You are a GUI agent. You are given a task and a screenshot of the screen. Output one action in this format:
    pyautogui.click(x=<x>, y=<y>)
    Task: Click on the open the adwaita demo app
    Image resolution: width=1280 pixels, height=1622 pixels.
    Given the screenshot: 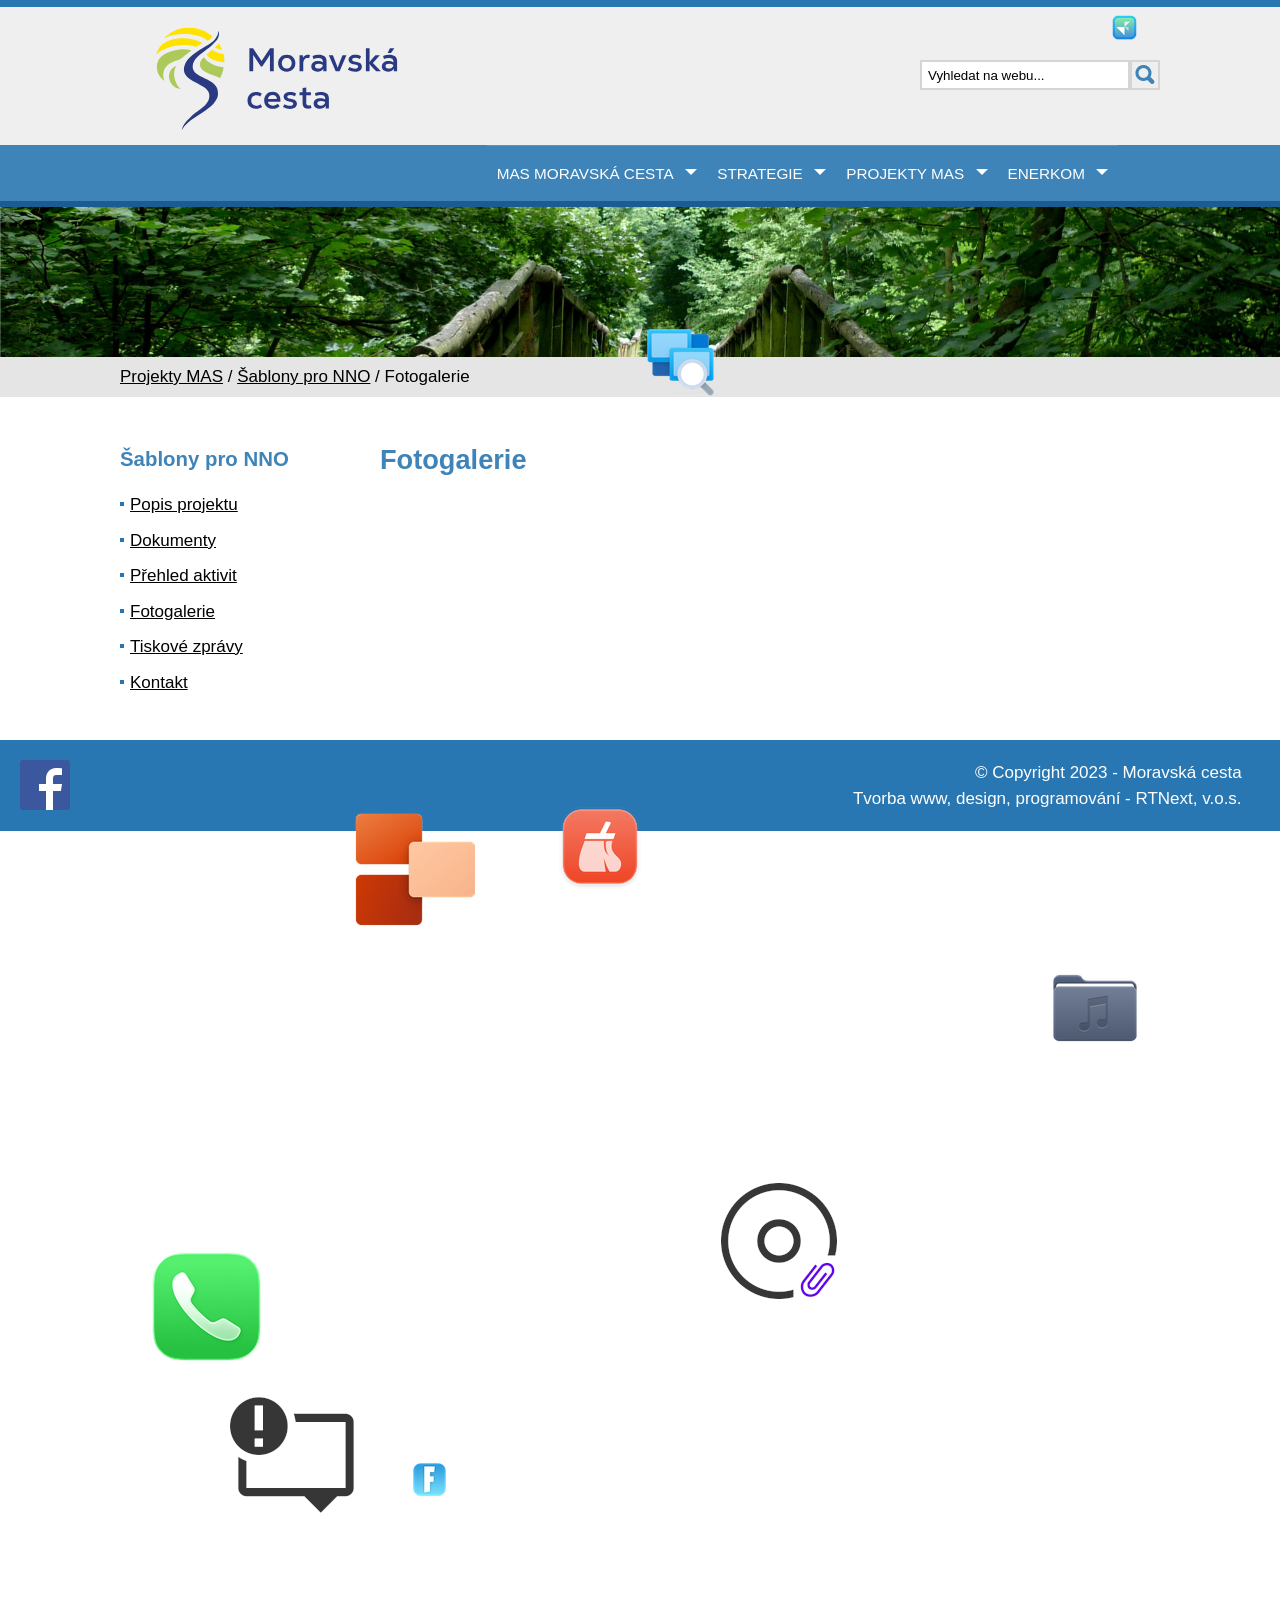 What is the action you would take?
    pyautogui.click(x=1124, y=27)
    